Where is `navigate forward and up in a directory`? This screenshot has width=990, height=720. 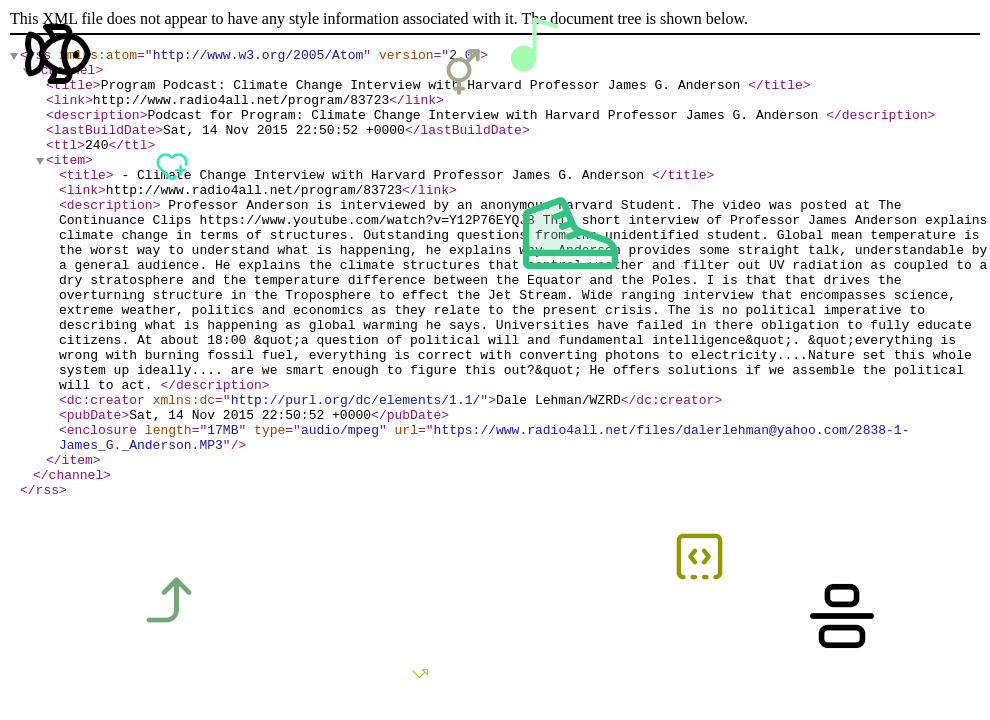 navigate forward and up in a directory is located at coordinates (169, 600).